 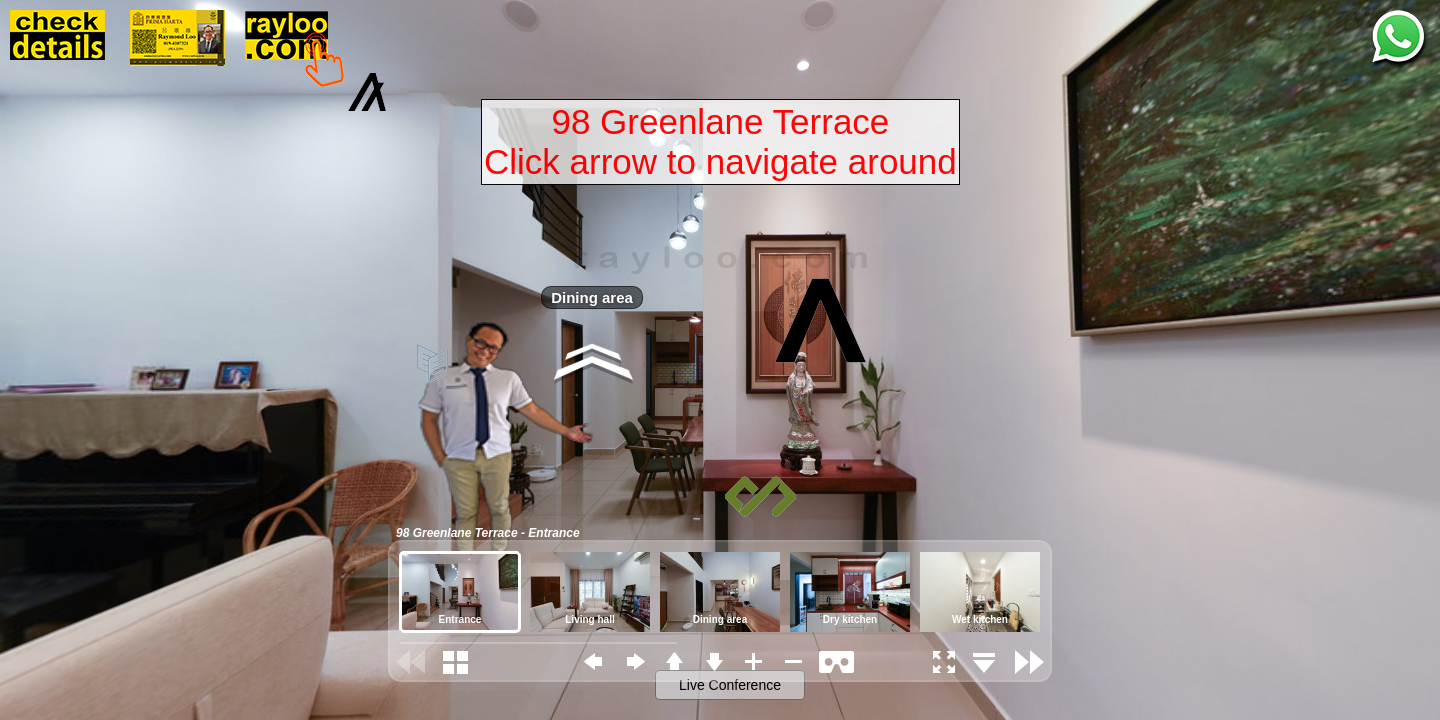 What do you see at coordinates (367, 92) in the screenshot?
I see `algorand cryptocurrency or blockchain platform logo` at bounding box center [367, 92].